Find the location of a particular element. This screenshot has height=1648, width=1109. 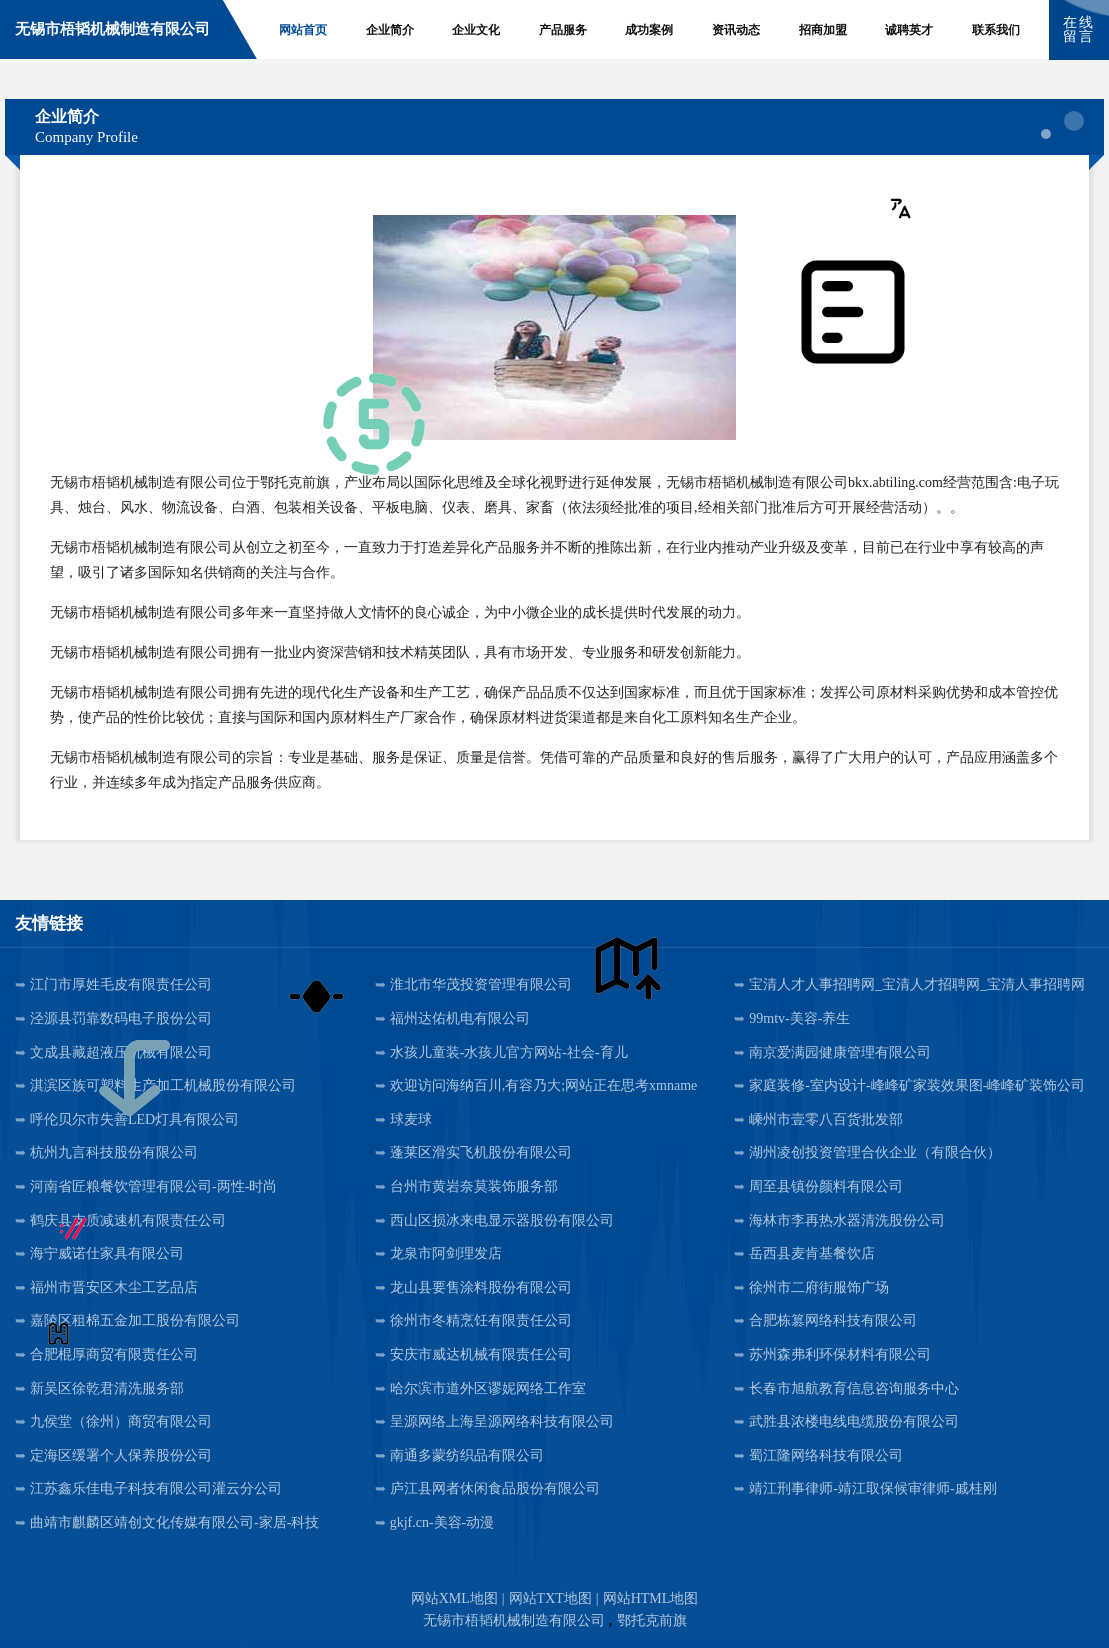

upload or share your current map location is located at coordinates (626, 965).